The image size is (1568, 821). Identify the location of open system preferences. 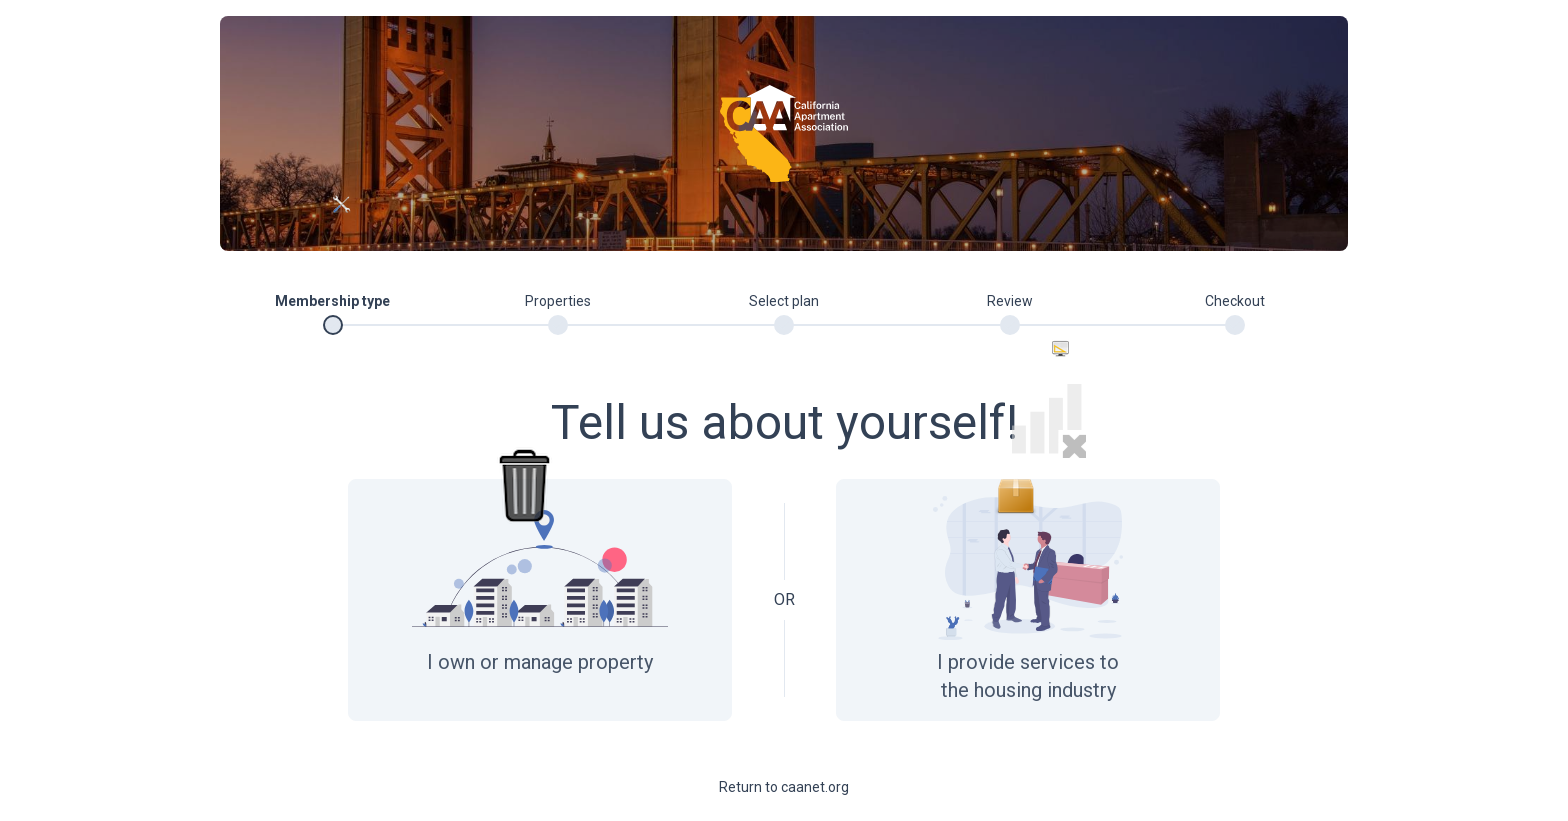
(341, 204).